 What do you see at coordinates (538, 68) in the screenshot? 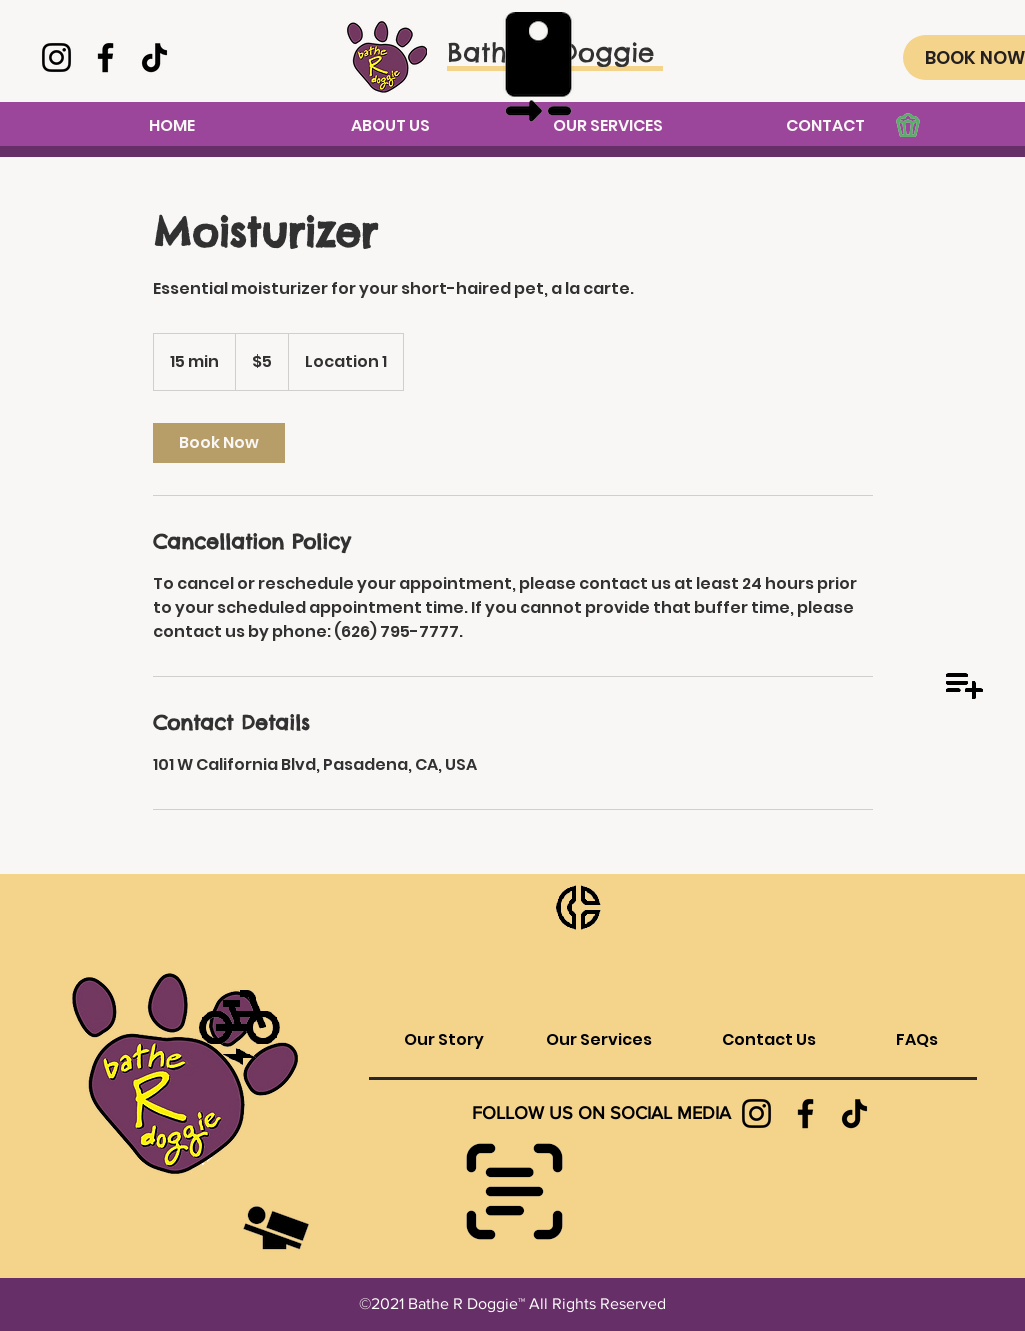
I see `switch to rear camera` at bounding box center [538, 68].